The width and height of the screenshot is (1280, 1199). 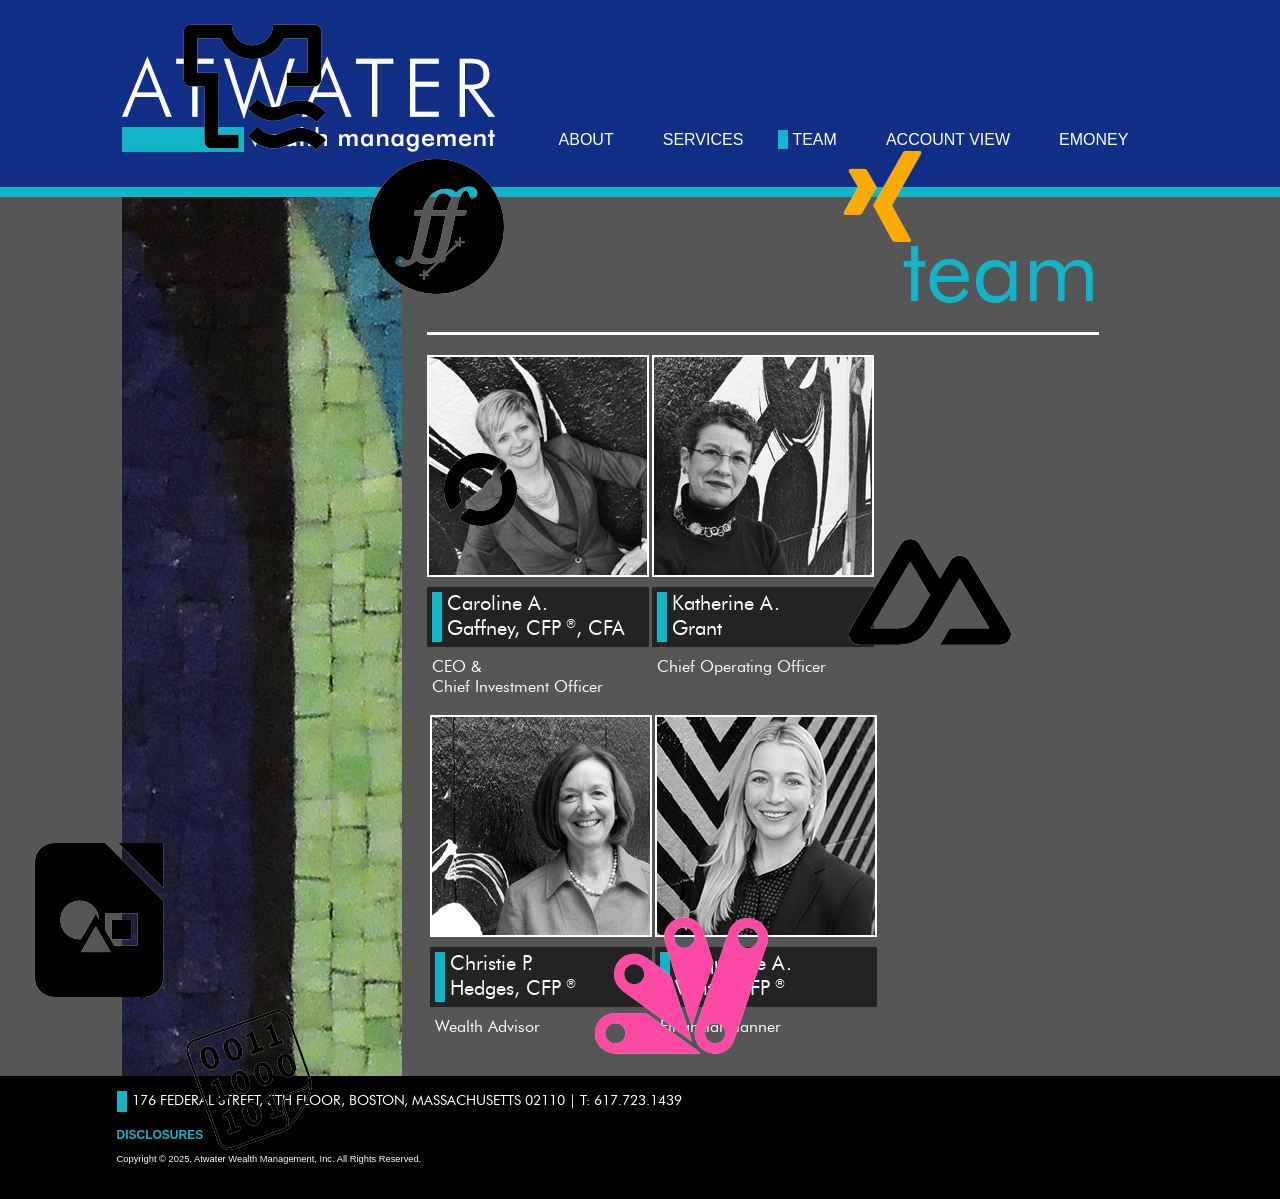 I want to click on nuxt.js framework logo, so click(x=930, y=592).